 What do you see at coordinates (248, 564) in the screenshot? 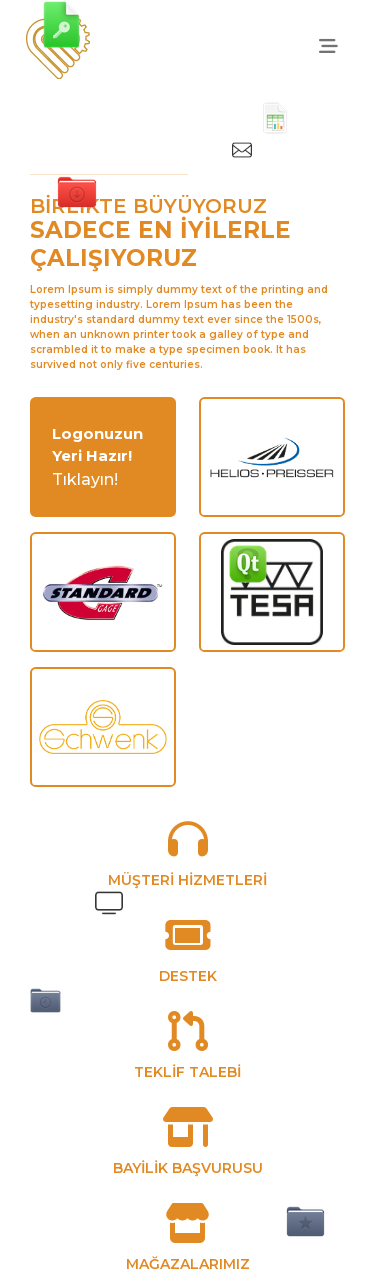
I see `open Qt Assistant documentation browser` at bounding box center [248, 564].